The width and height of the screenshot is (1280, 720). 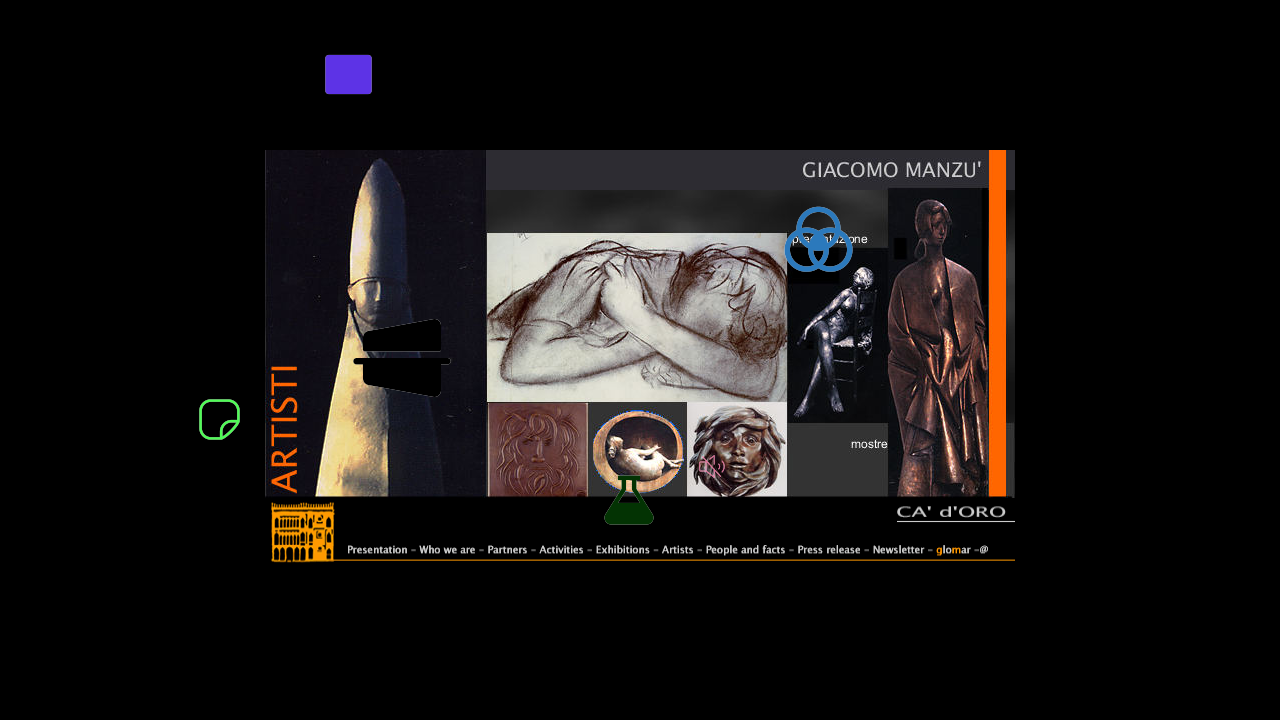 I want to click on access lab or experimental features, so click(x=629, y=500).